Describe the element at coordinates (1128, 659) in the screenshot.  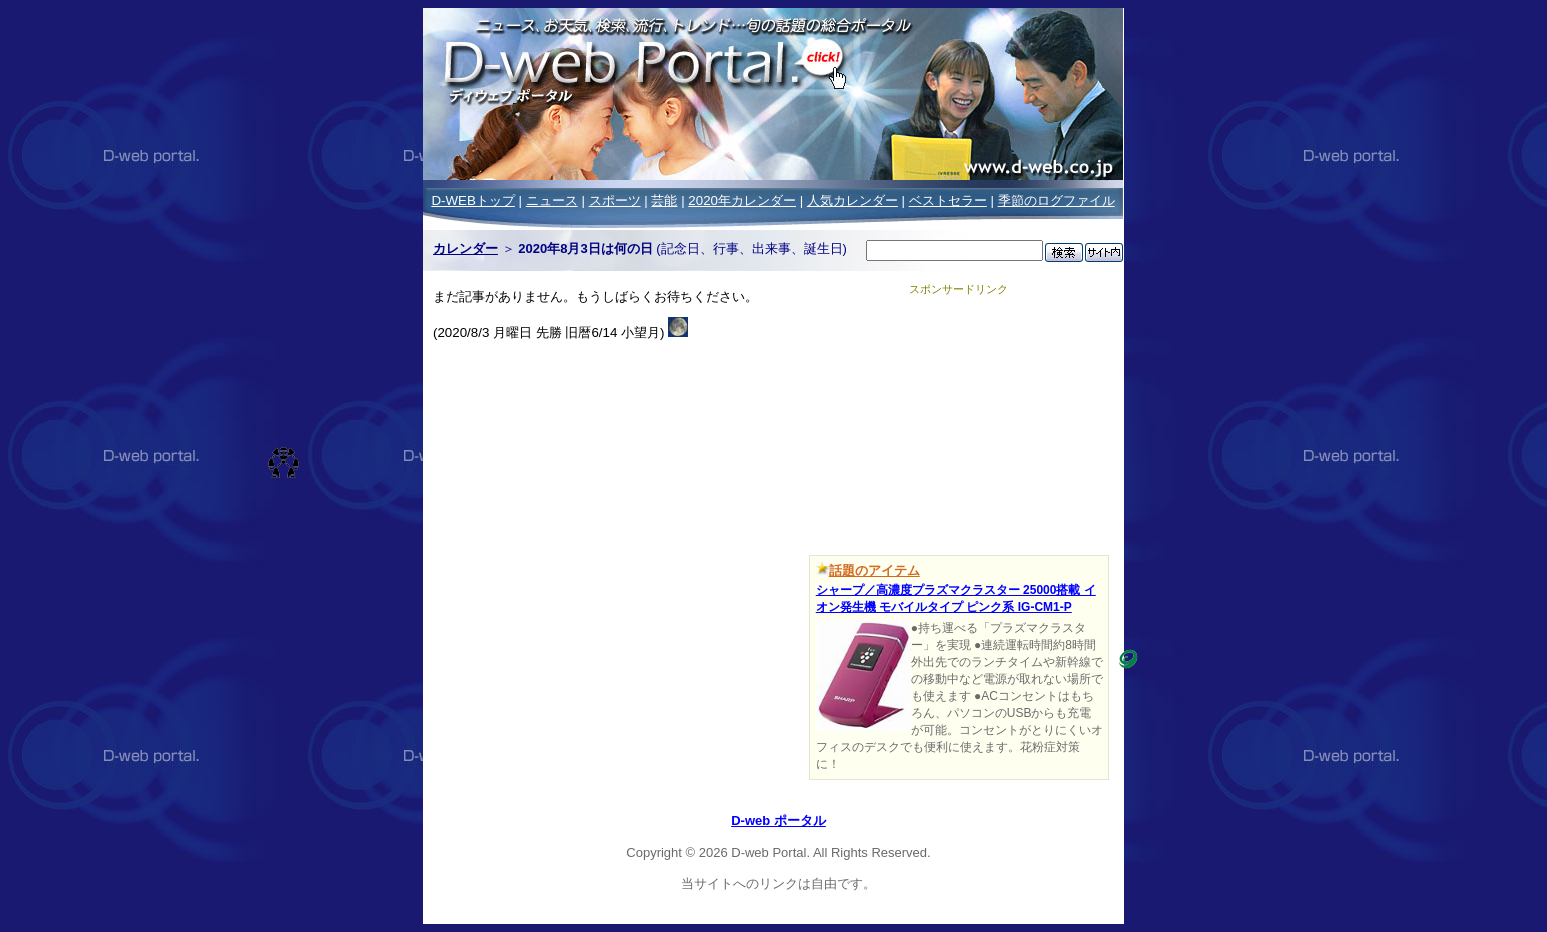
I see `indicates a wind or air-based ability` at that location.